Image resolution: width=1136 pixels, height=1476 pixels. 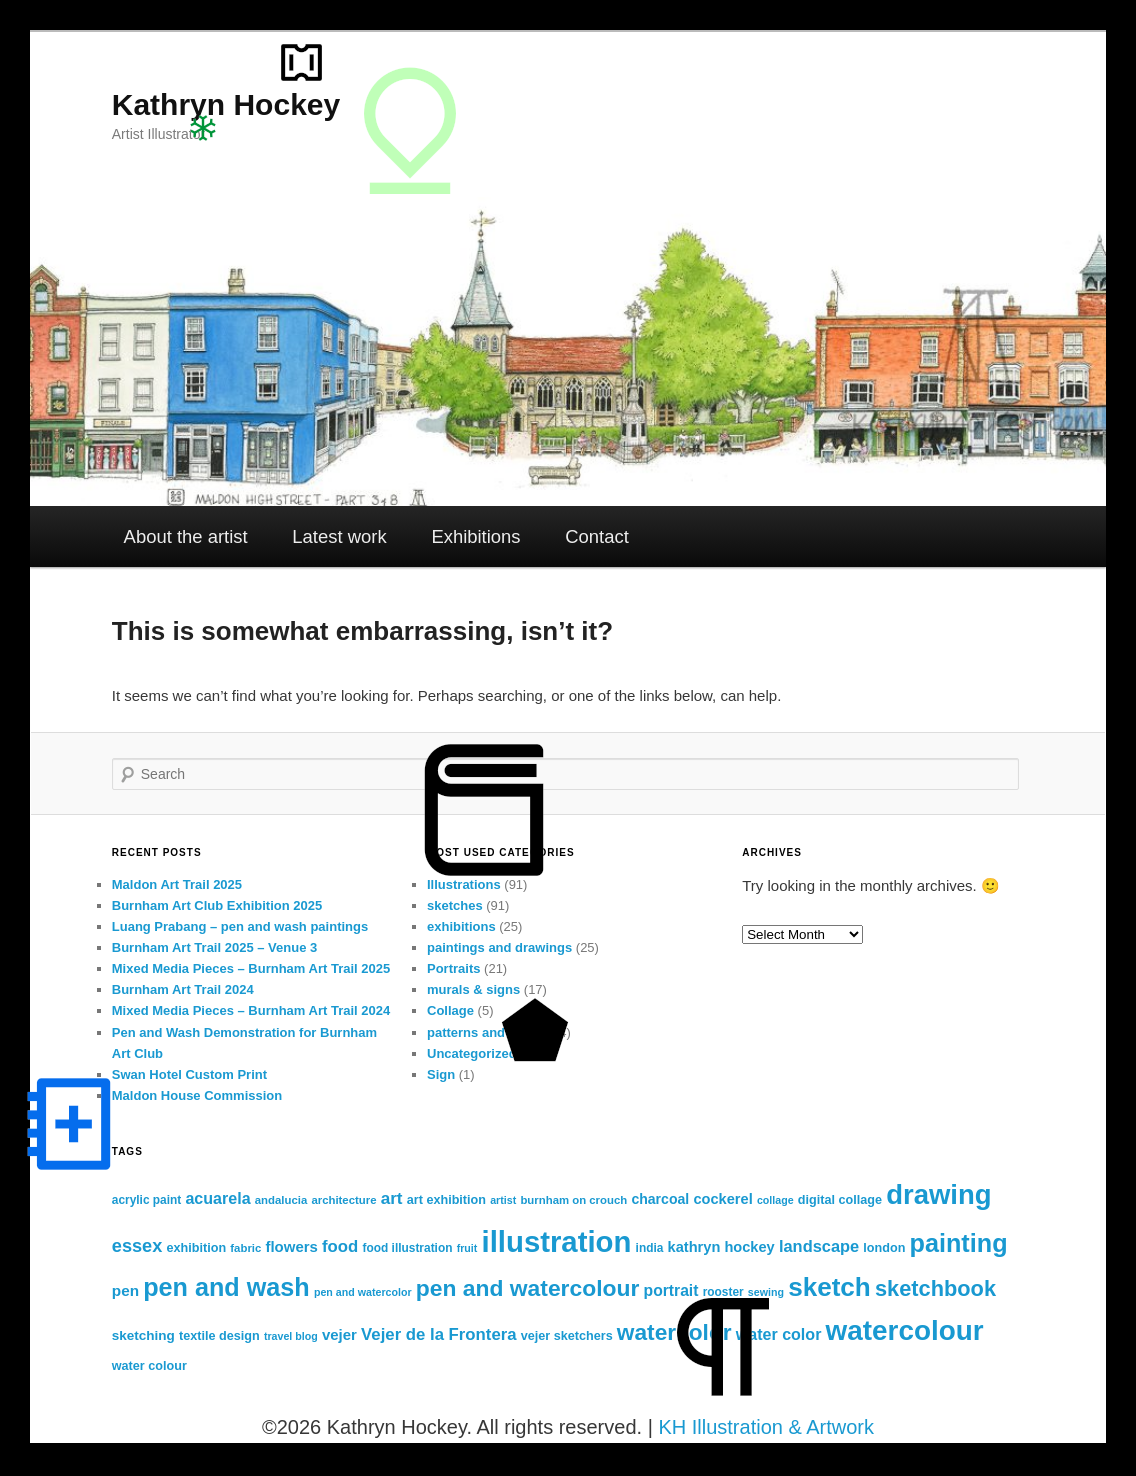 What do you see at coordinates (535, 1033) in the screenshot?
I see `pentagon shape tool for design applications` at bounding box center [535, 1033].